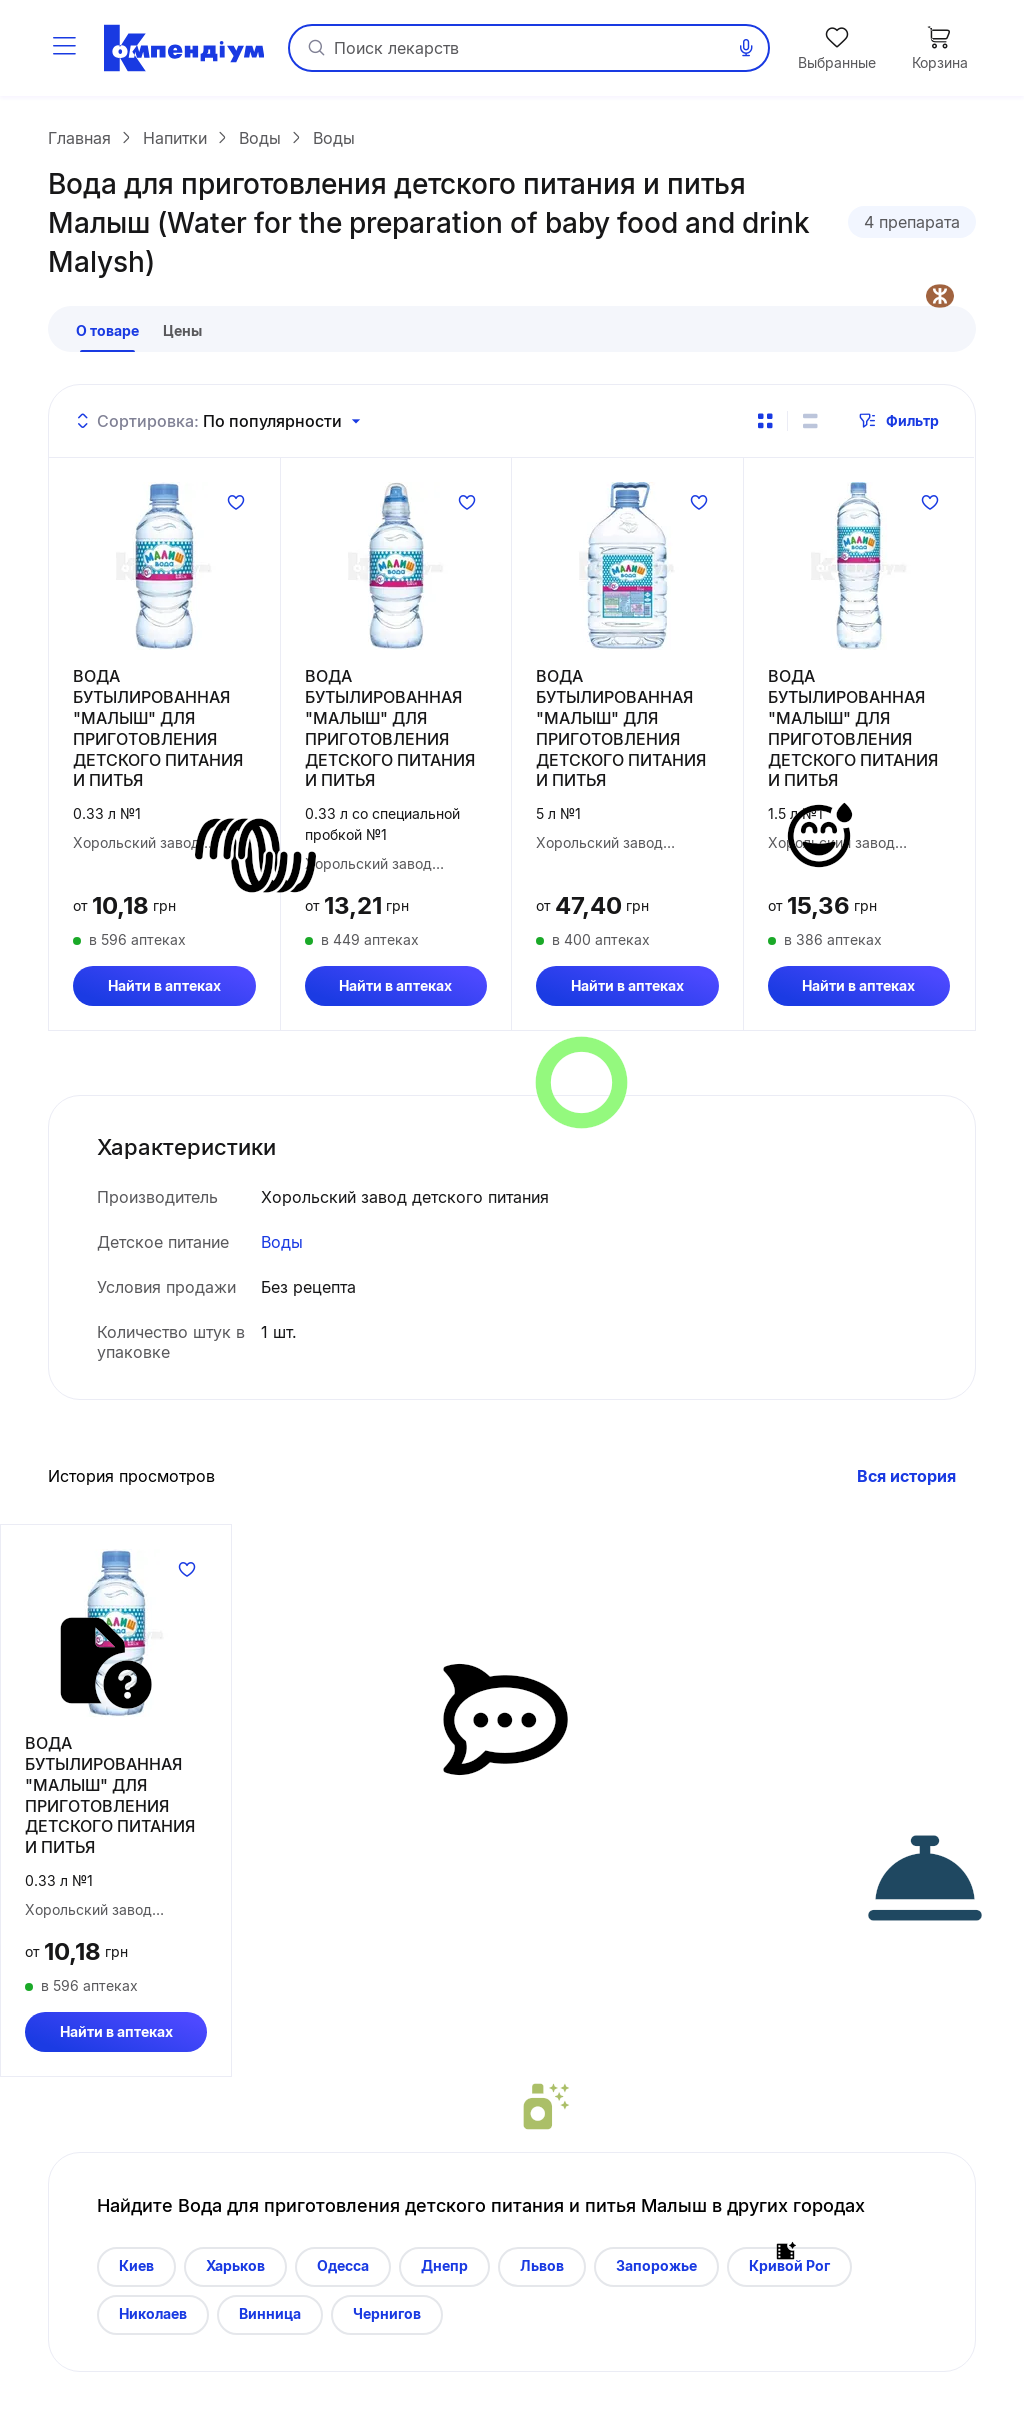 This screenshot has width=1024, height=2431. Describe the element at coordinates (581, 1082) in the screenshot. I see `indicates gender-neutral or unspecified gender option` at that location.